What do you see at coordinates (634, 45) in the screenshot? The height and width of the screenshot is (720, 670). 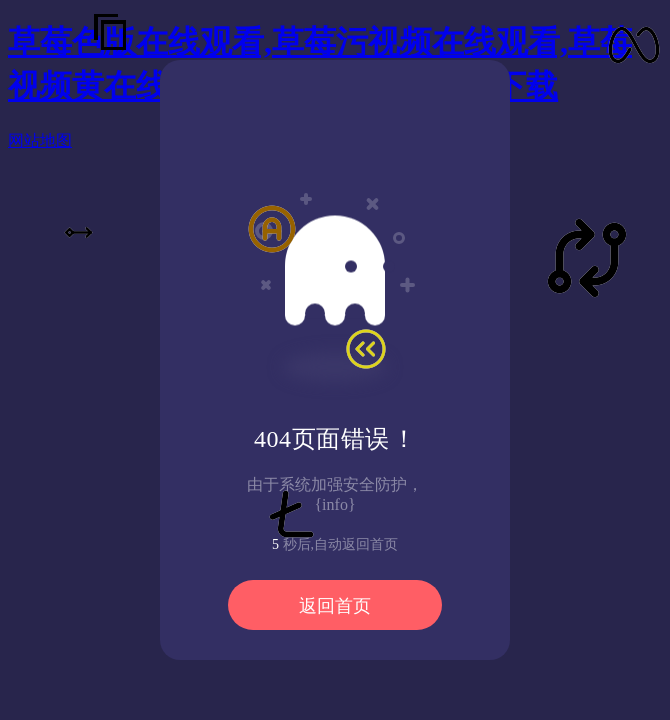 I see `meta company logo` at bounding box center [634, 45].